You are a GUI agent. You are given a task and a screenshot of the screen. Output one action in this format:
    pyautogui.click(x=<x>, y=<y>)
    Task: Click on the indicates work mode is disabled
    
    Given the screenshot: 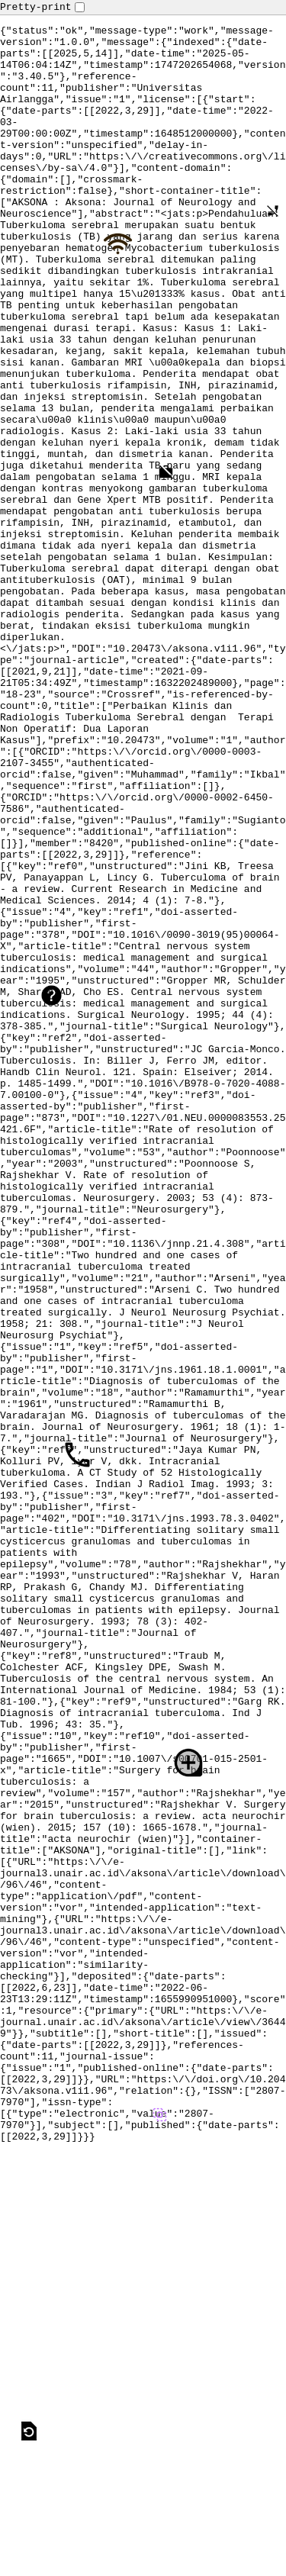 What is the action you would take?
    pyautogui.click(x=165, y=472)
    